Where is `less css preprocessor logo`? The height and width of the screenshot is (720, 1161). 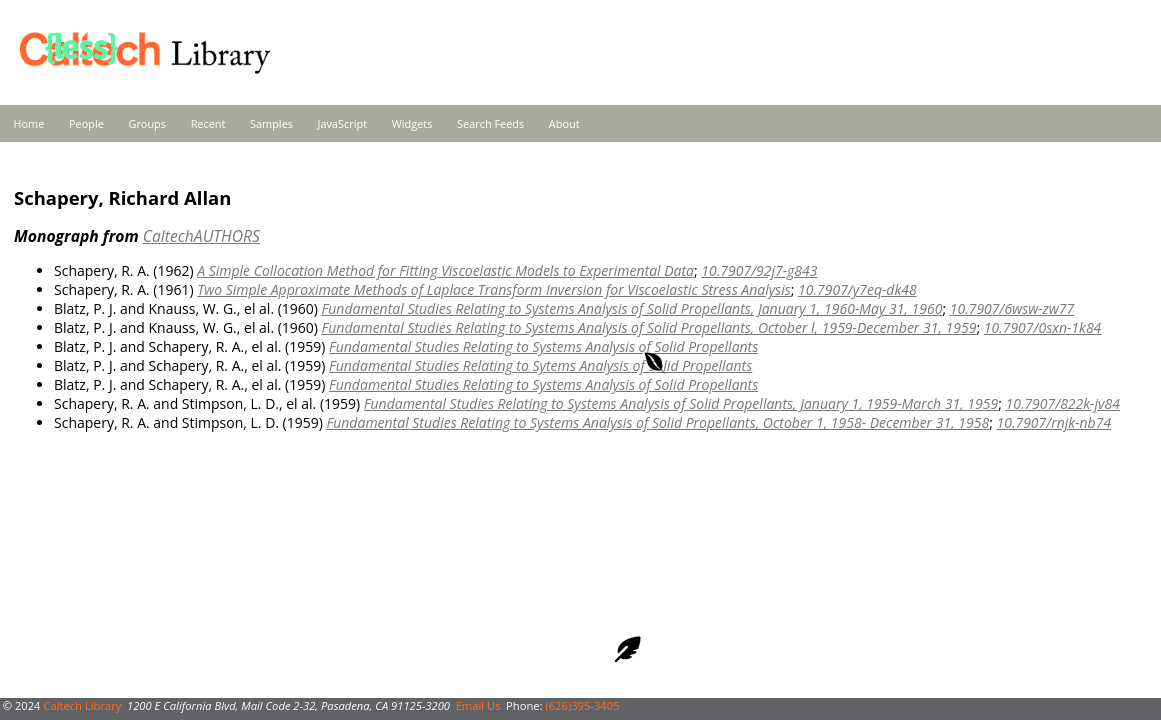
less css preprocessor logo is located at coordinates (81, 48).